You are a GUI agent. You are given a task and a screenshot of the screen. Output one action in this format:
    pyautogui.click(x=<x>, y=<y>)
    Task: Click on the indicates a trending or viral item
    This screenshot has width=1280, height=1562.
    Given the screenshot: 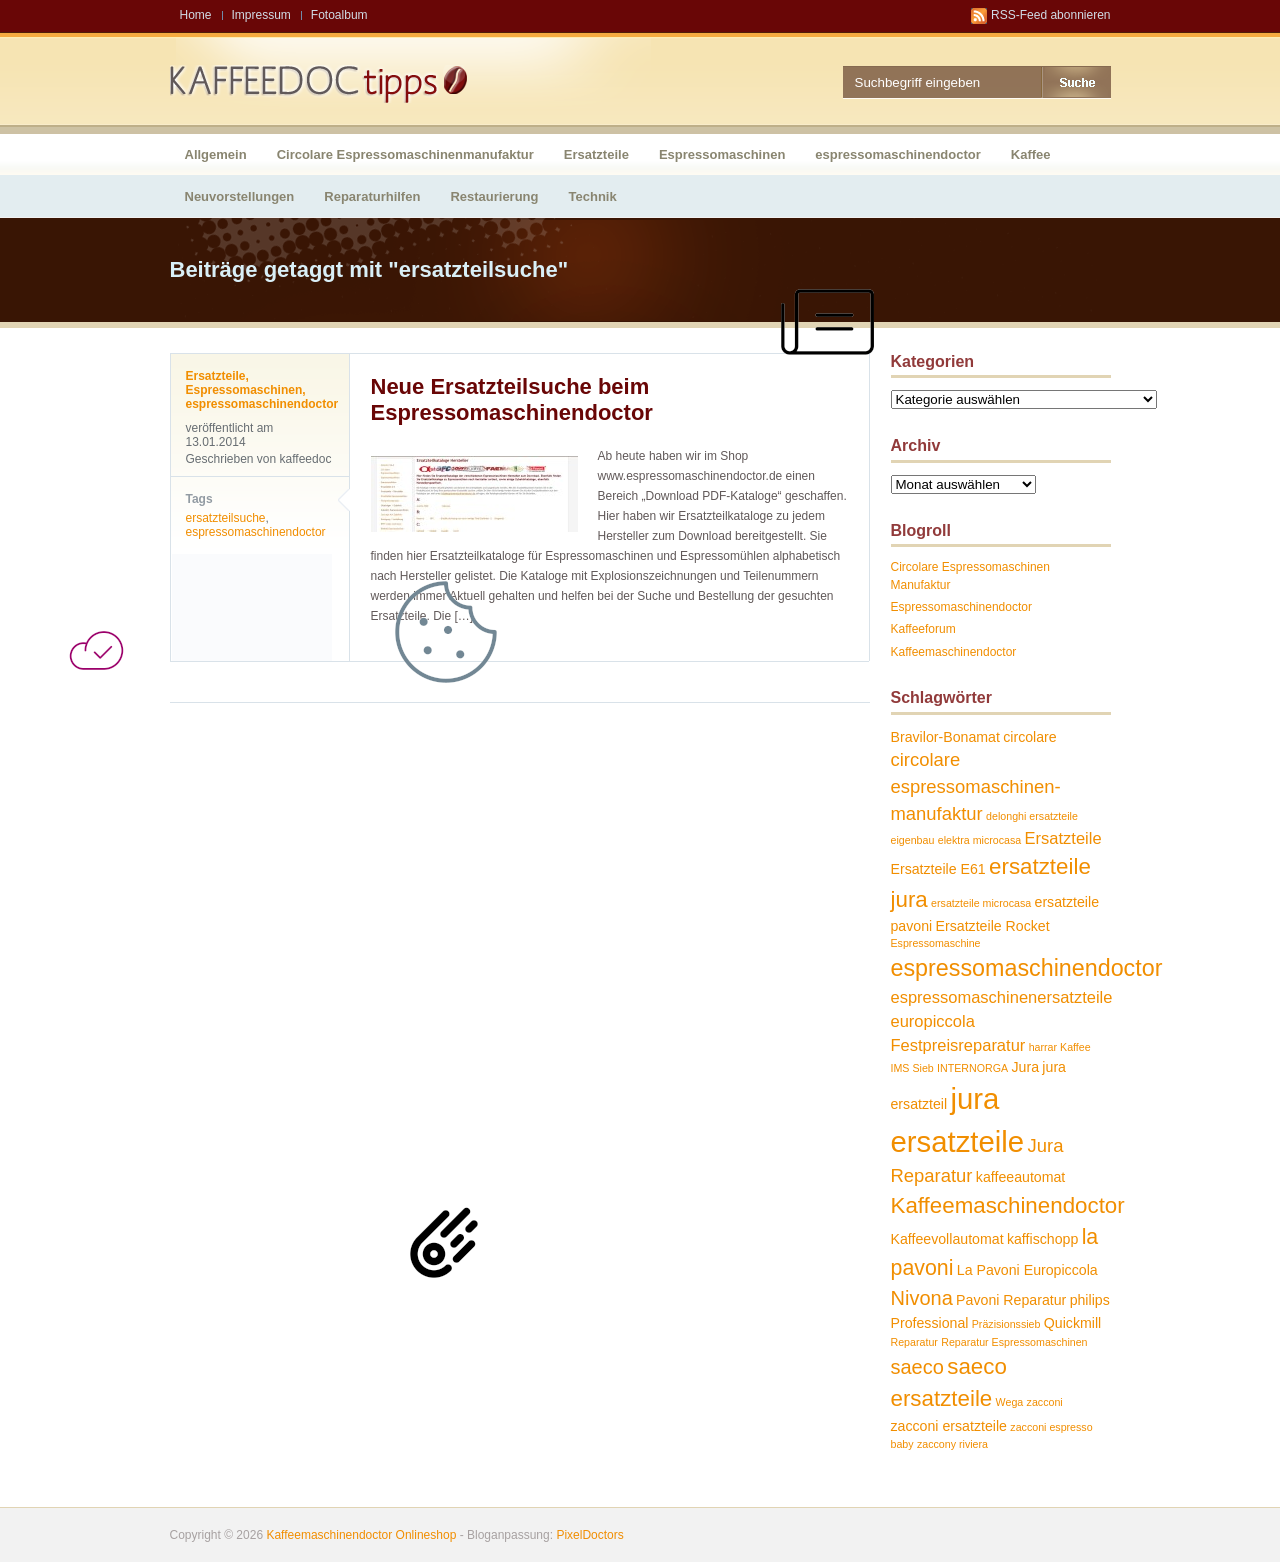 What is the action you would take?
    pyautogui.click(x=444, y=1244)
    